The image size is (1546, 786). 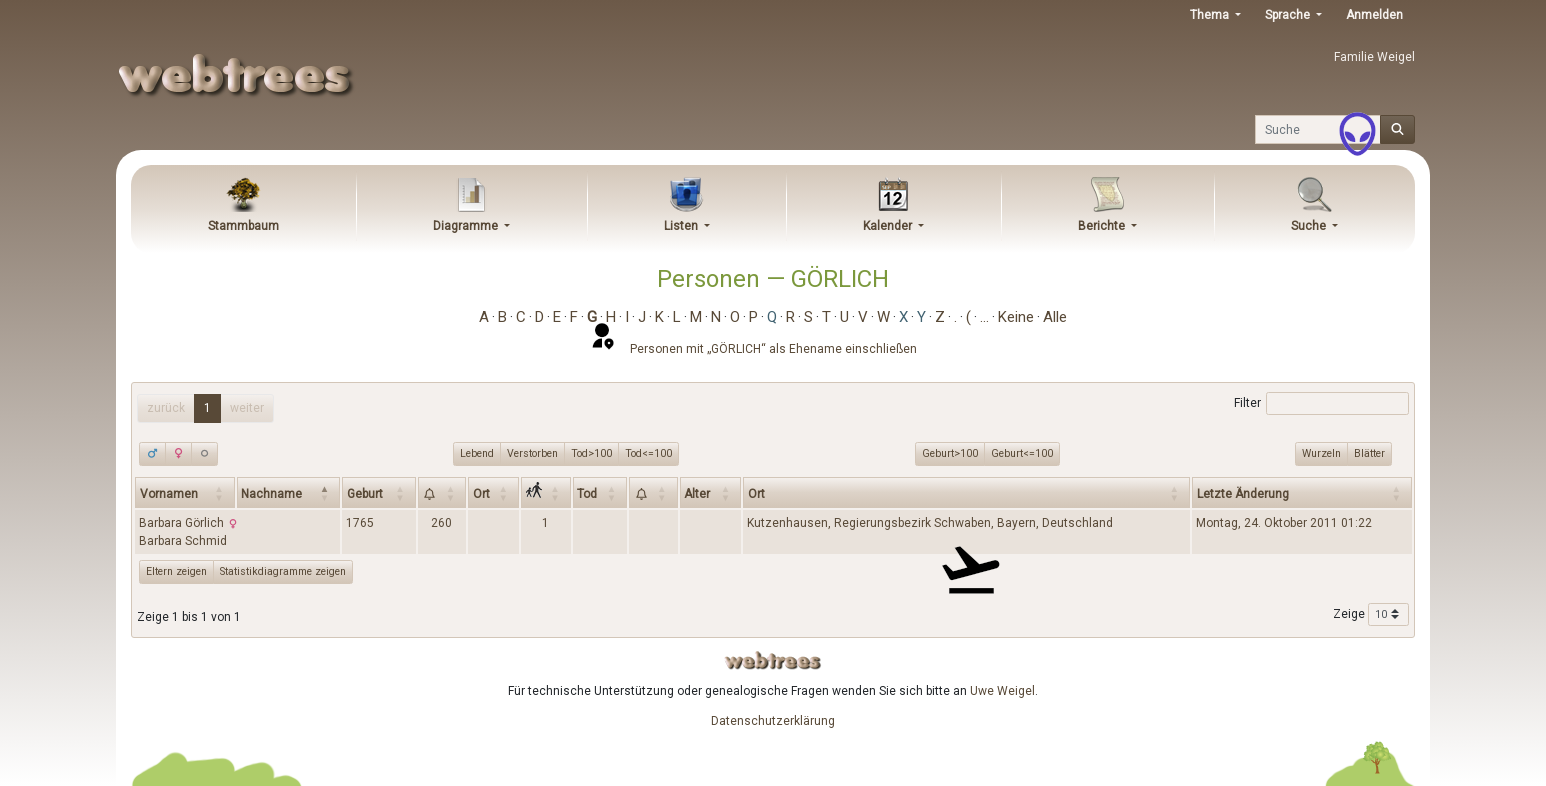 What do you see at coordinates (602, 336) in the screenshot?
I see `view user's current location` at bounding box center [602, 336].